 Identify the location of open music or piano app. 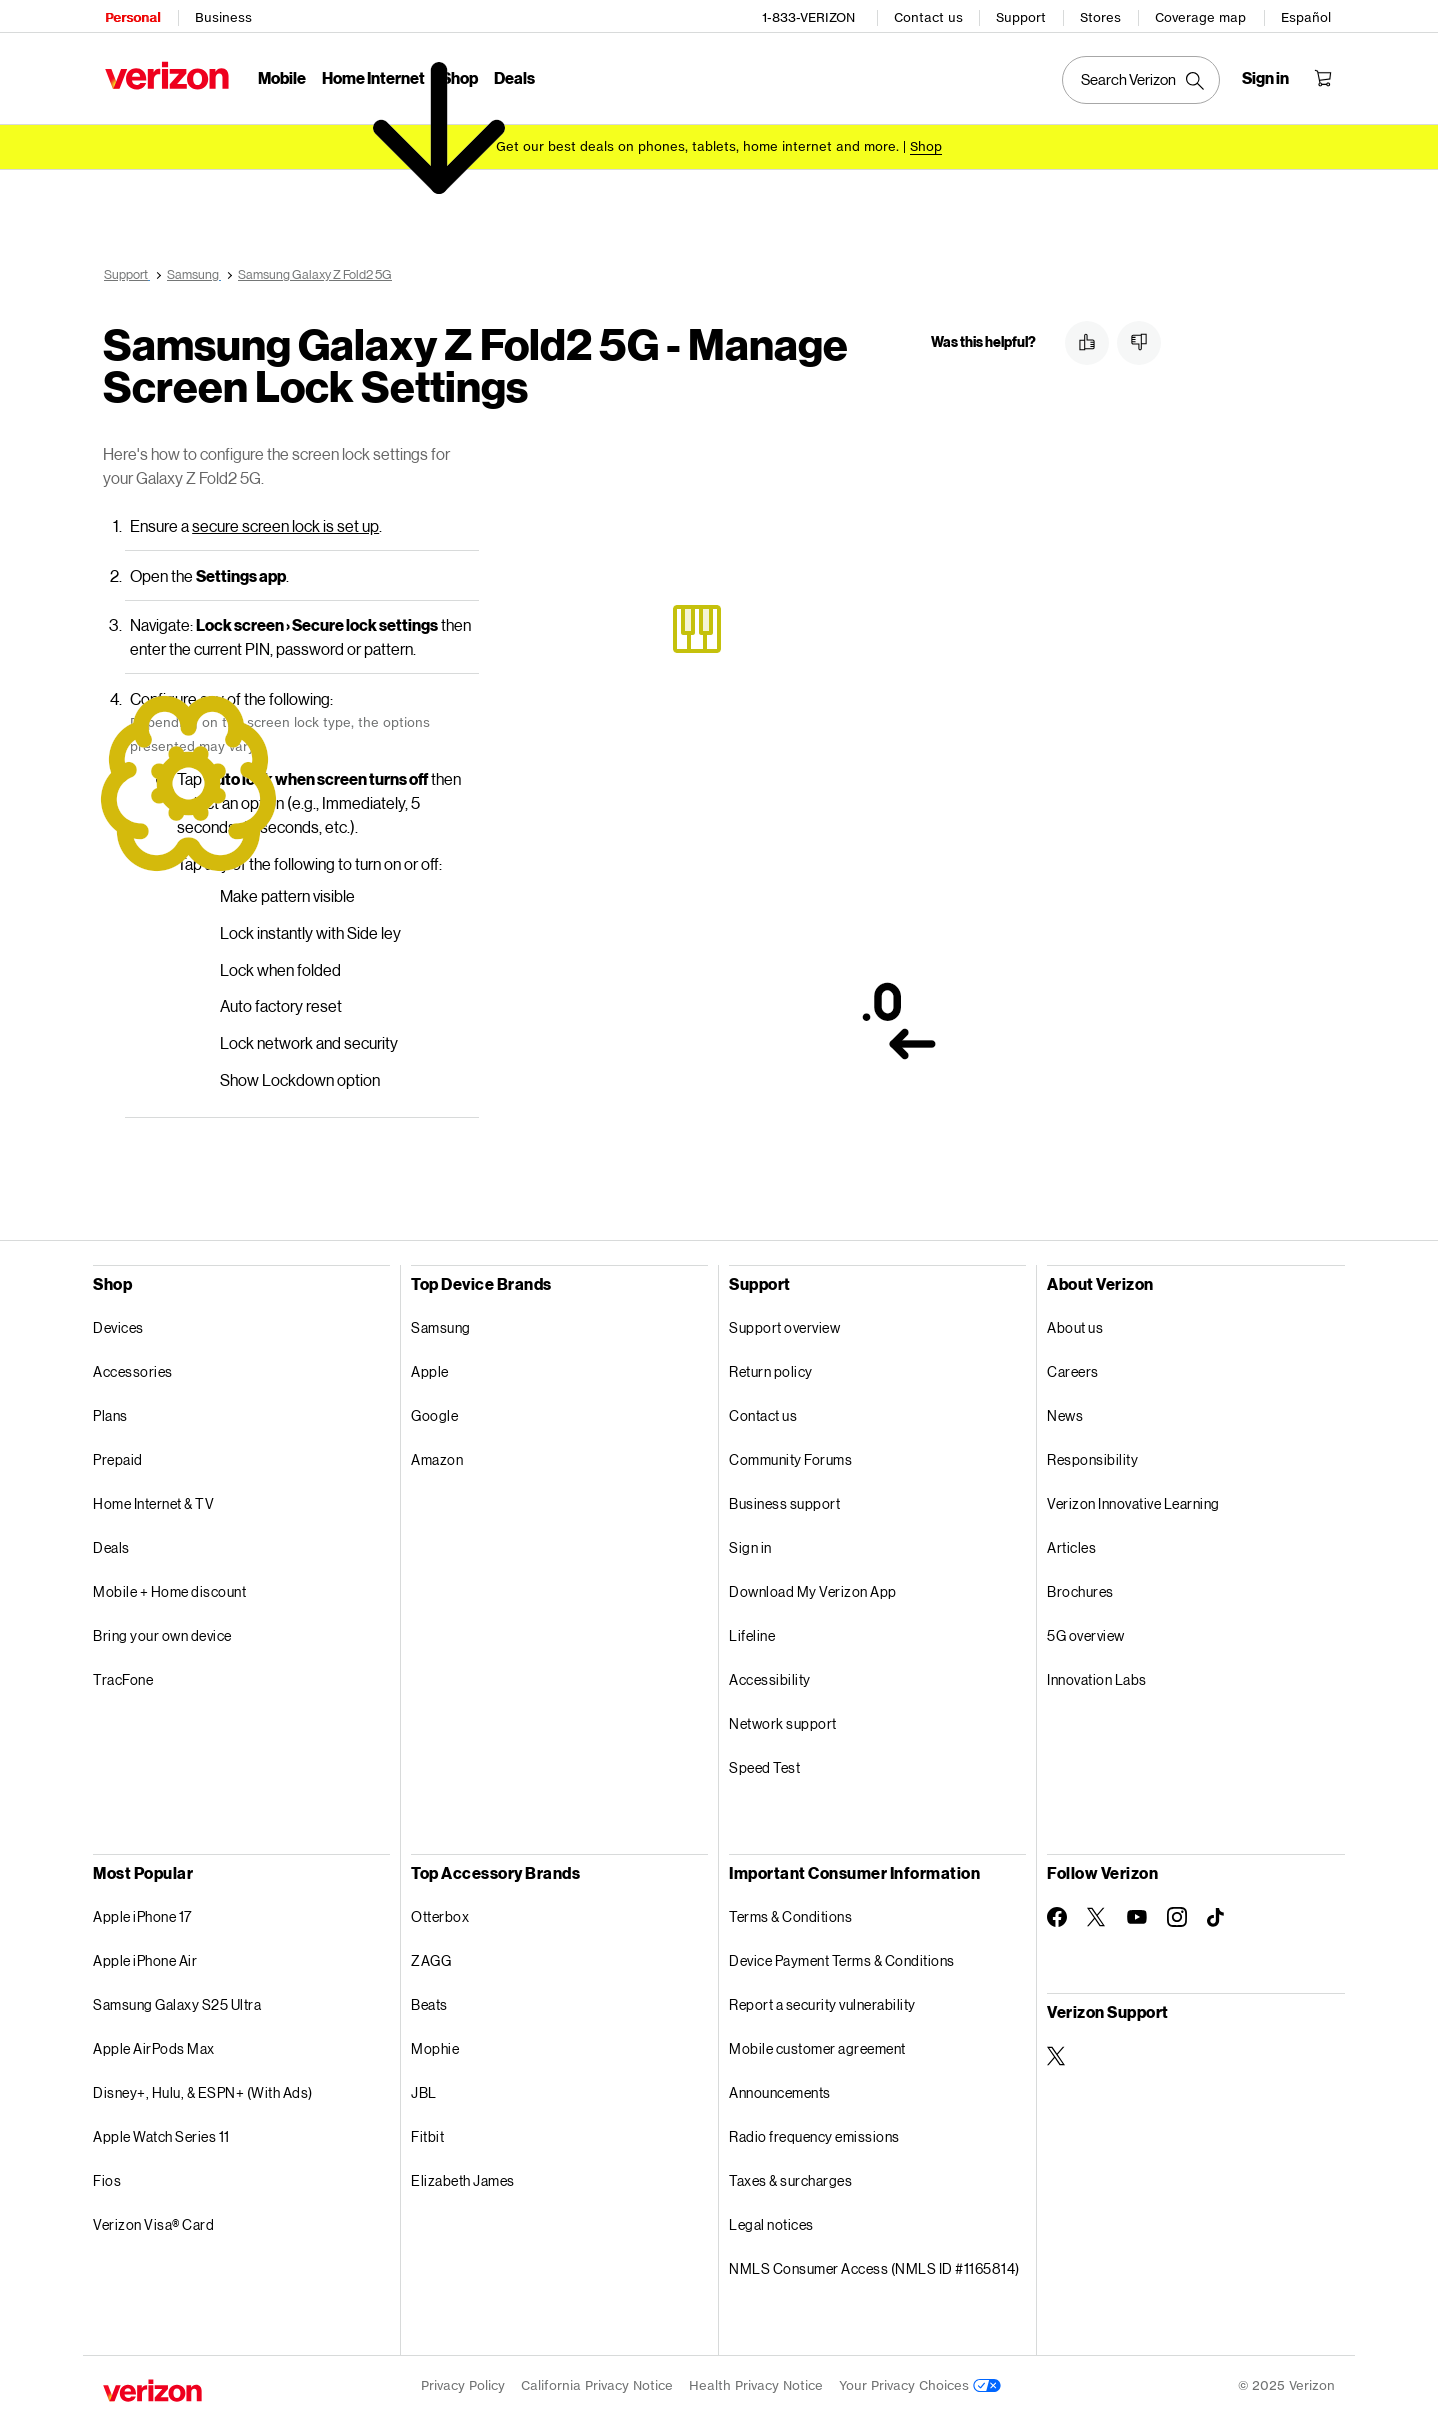
(697, 629).